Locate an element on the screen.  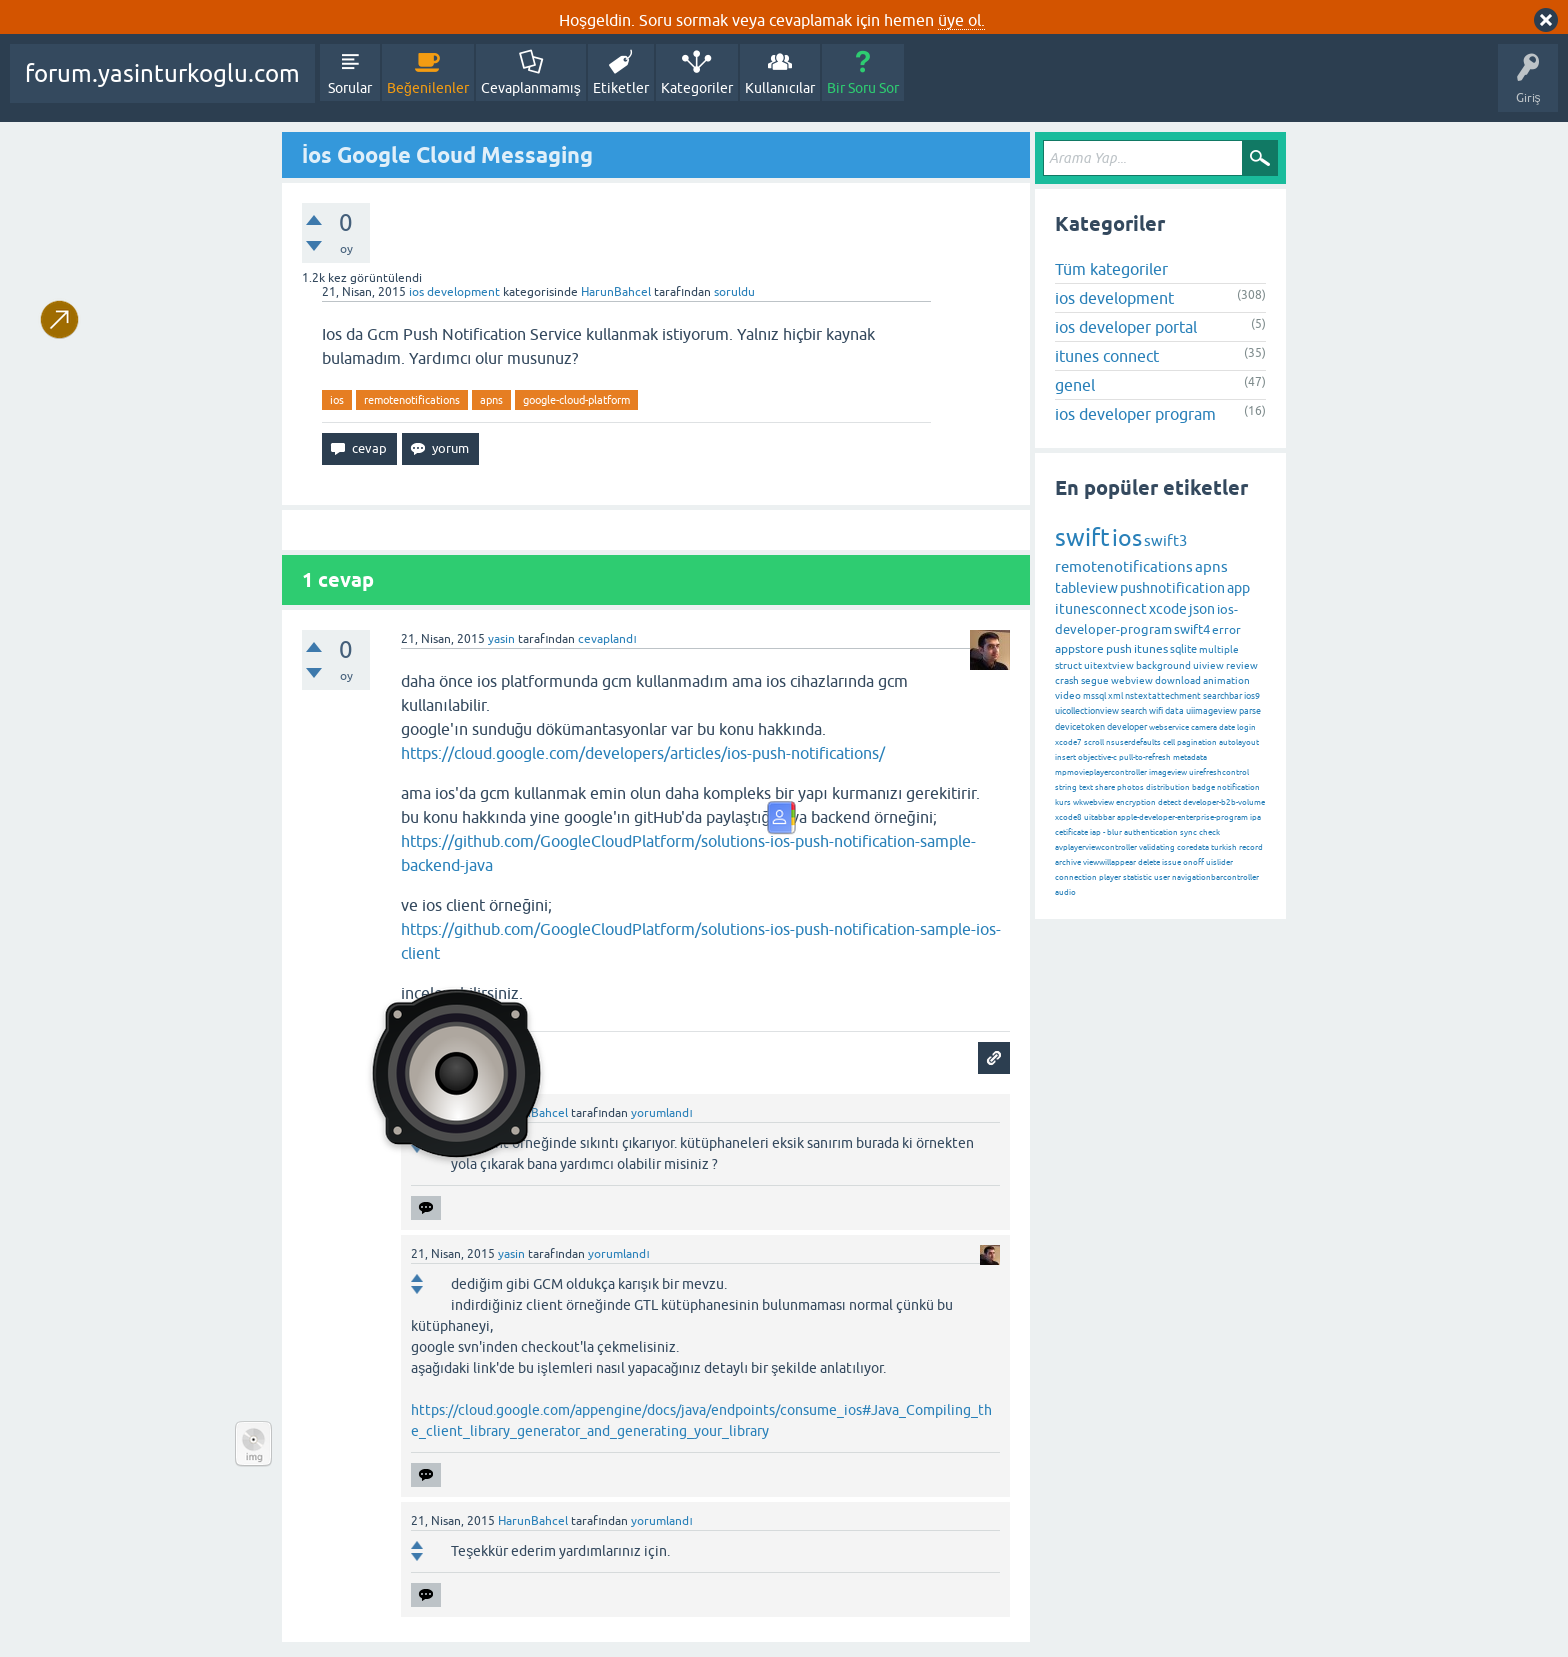
raw disk image file type indicator is located at coordinates (253, 1443).